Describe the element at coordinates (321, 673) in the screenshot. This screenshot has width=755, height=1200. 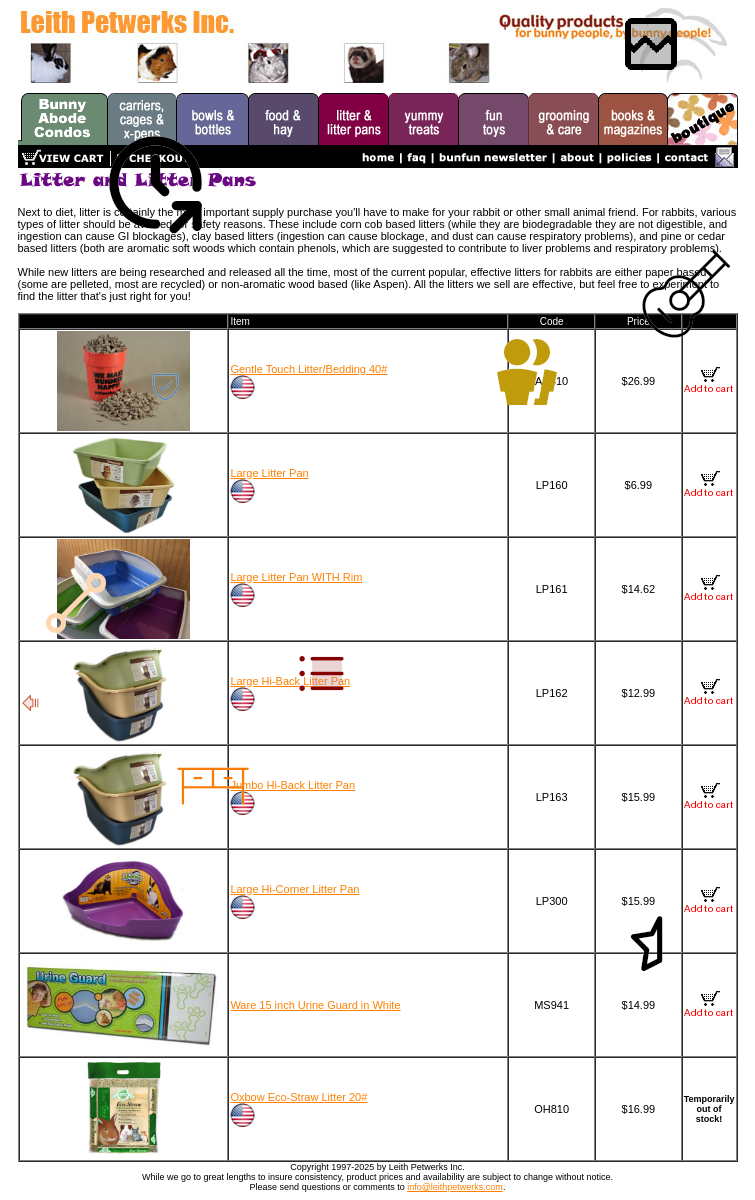
I see `view items in list format` at that location.